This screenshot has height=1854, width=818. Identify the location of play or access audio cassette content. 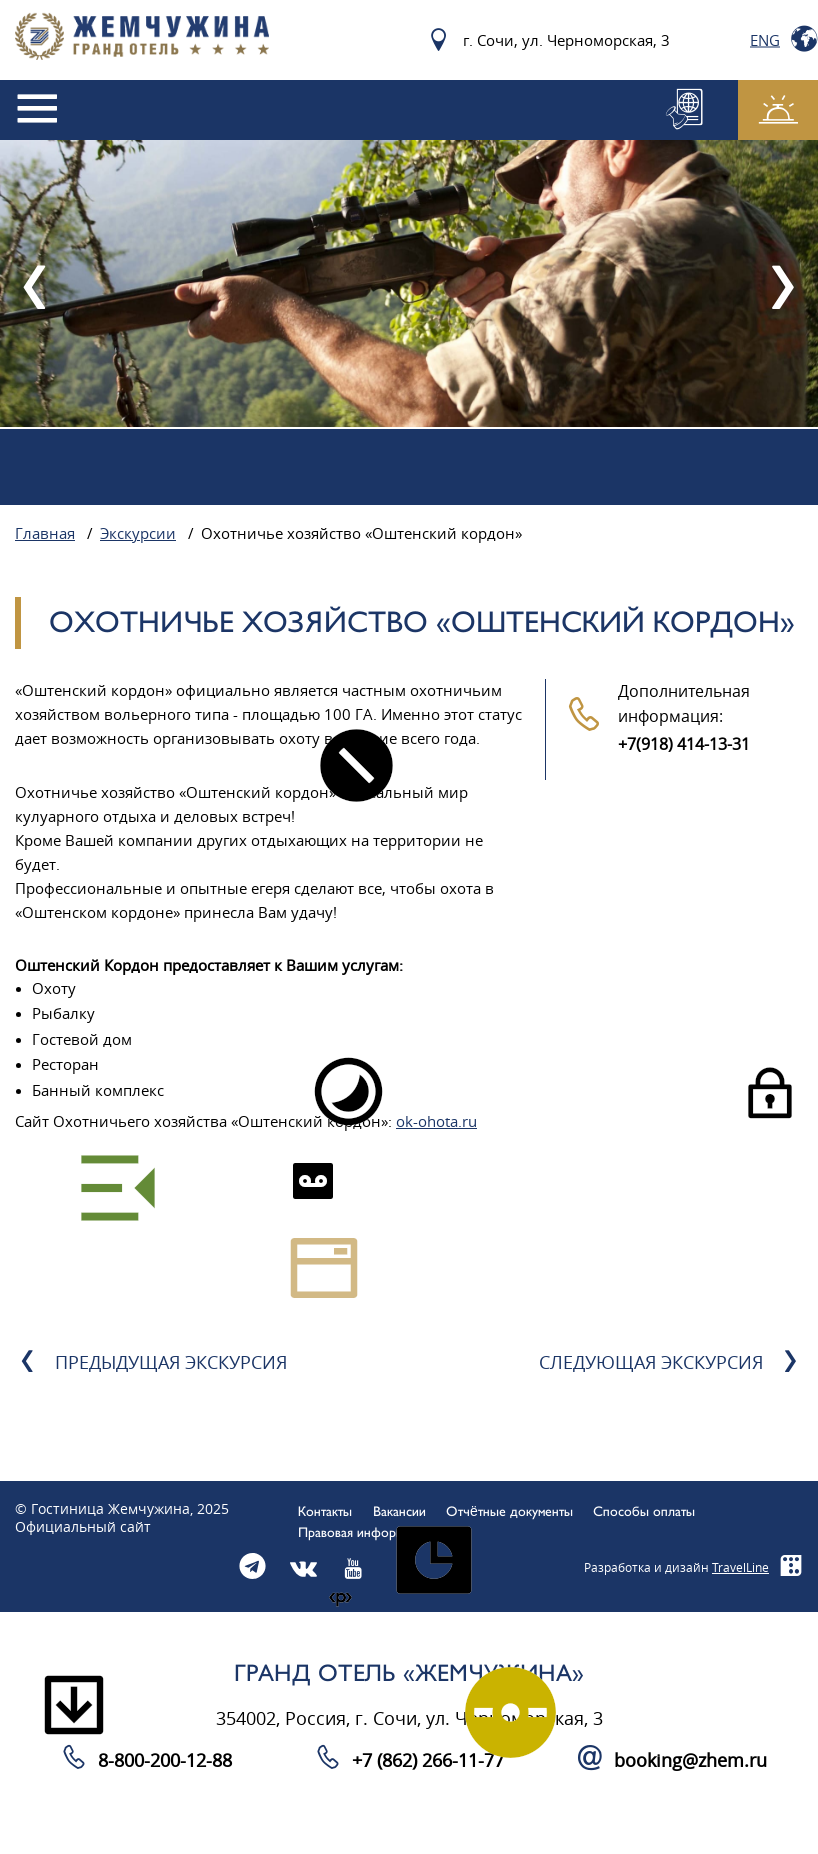
(313, 1181).